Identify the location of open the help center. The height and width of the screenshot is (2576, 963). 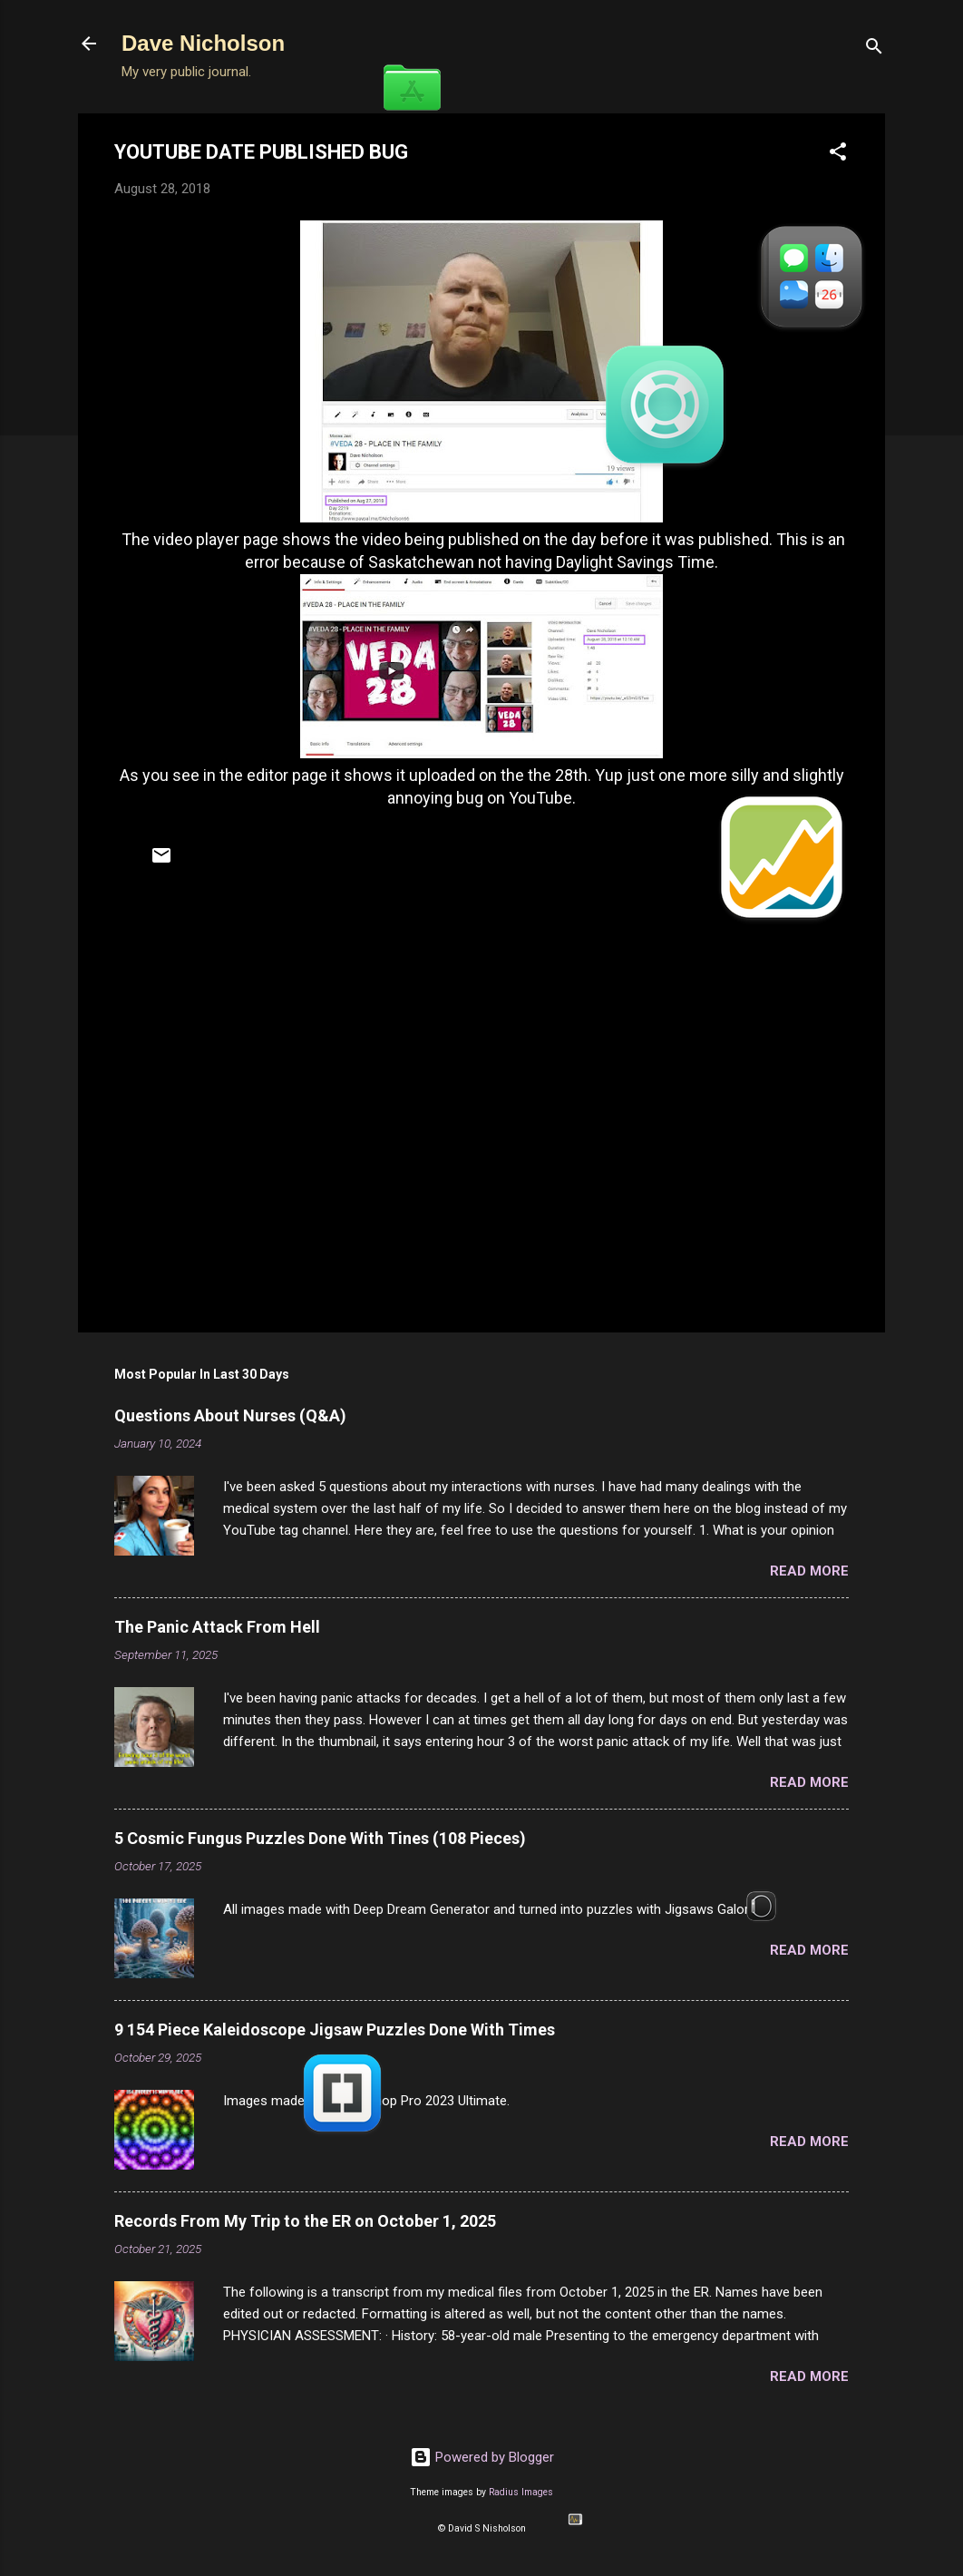
(665, 405).